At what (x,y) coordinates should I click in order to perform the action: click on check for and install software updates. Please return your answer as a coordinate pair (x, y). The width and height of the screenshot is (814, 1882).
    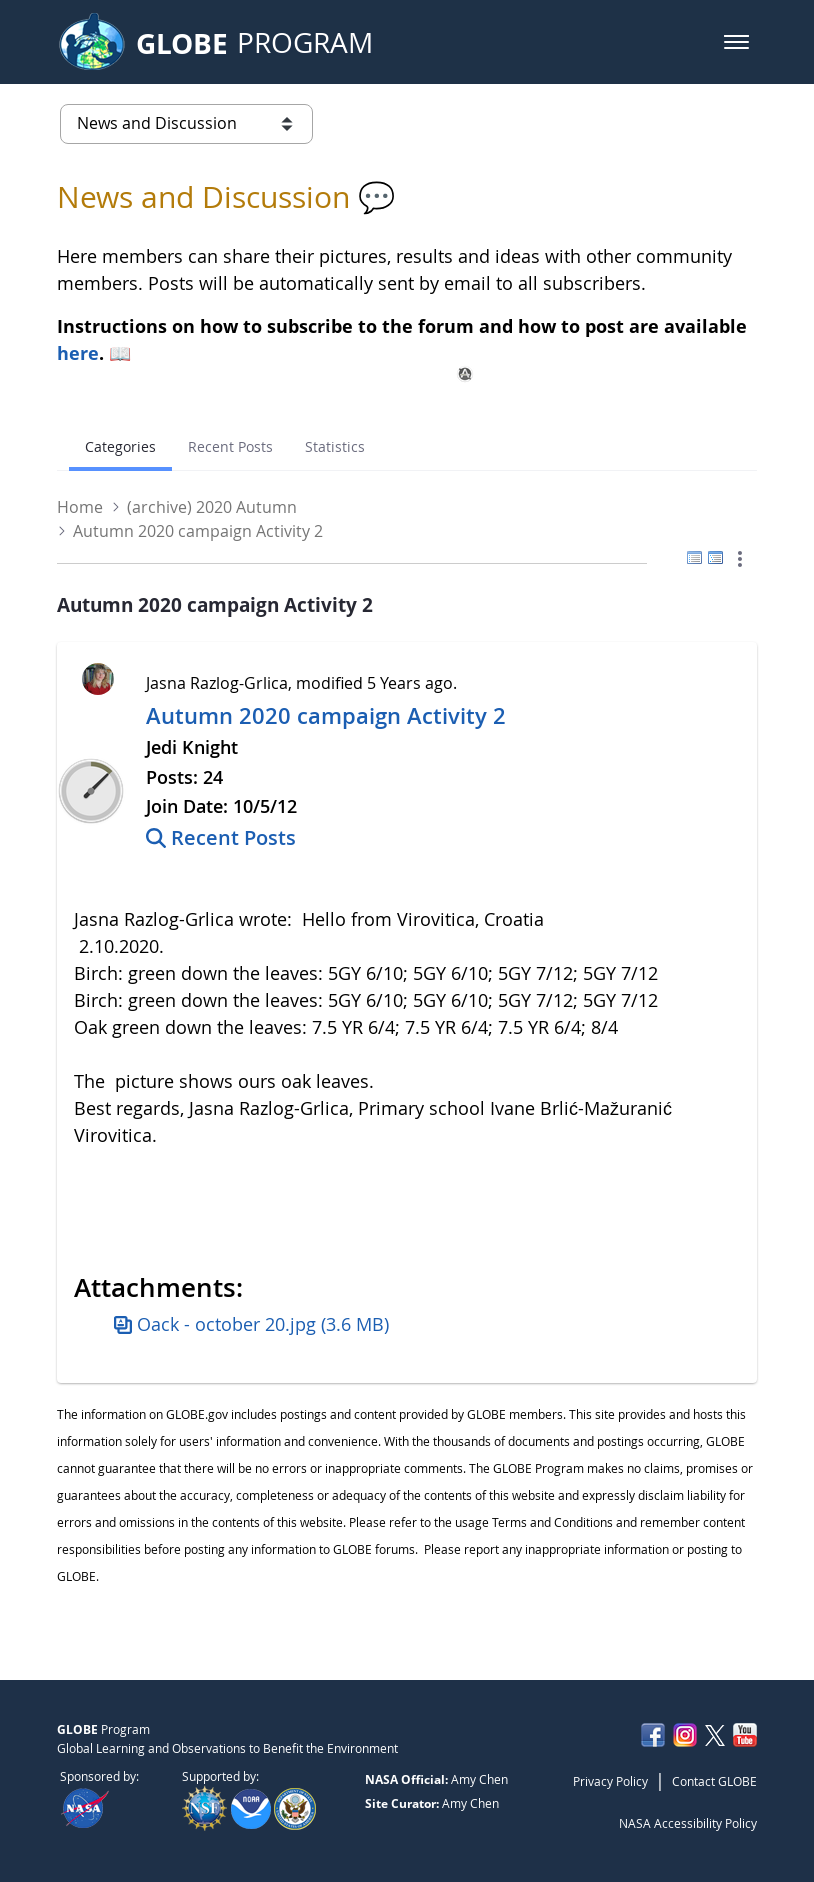
    Looking at the image, I should click on (465, 374).